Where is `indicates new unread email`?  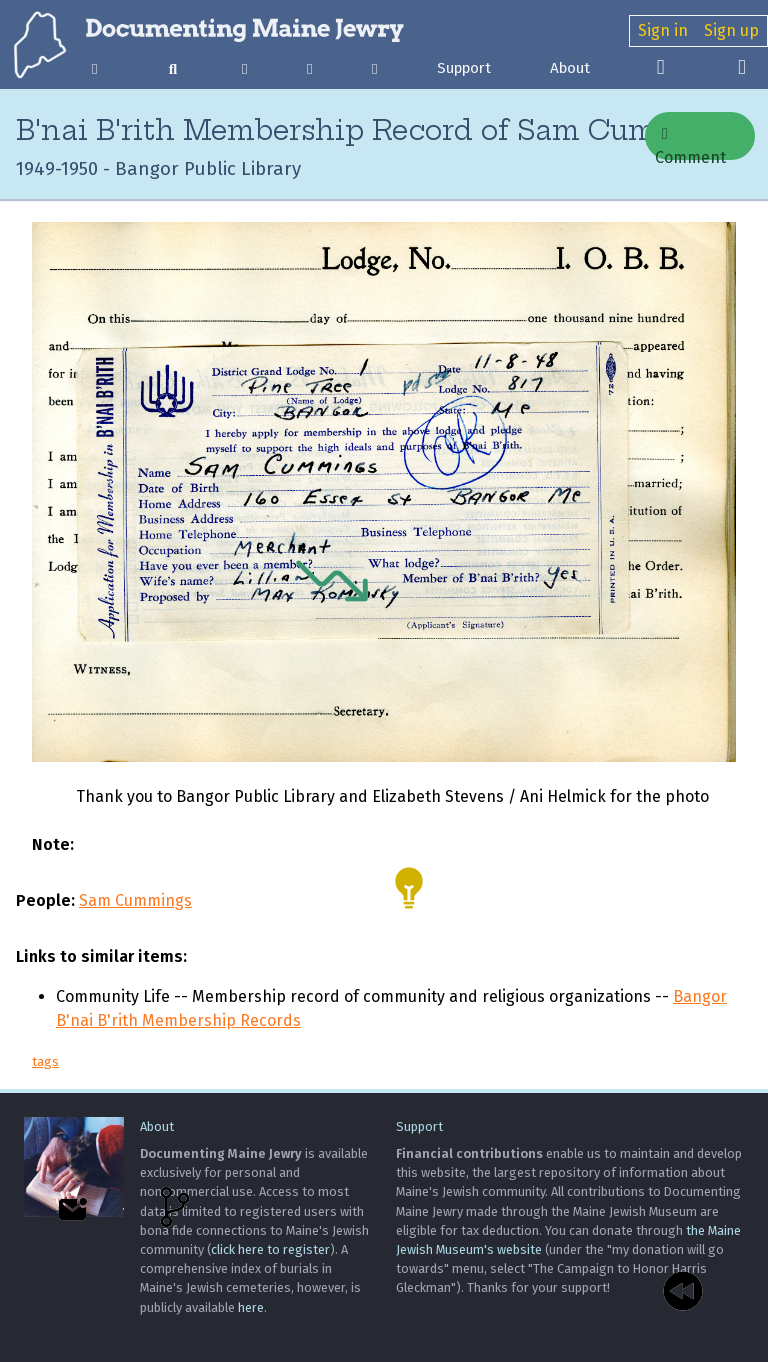 indicates new unread email is located at coordinates (72, 1209).